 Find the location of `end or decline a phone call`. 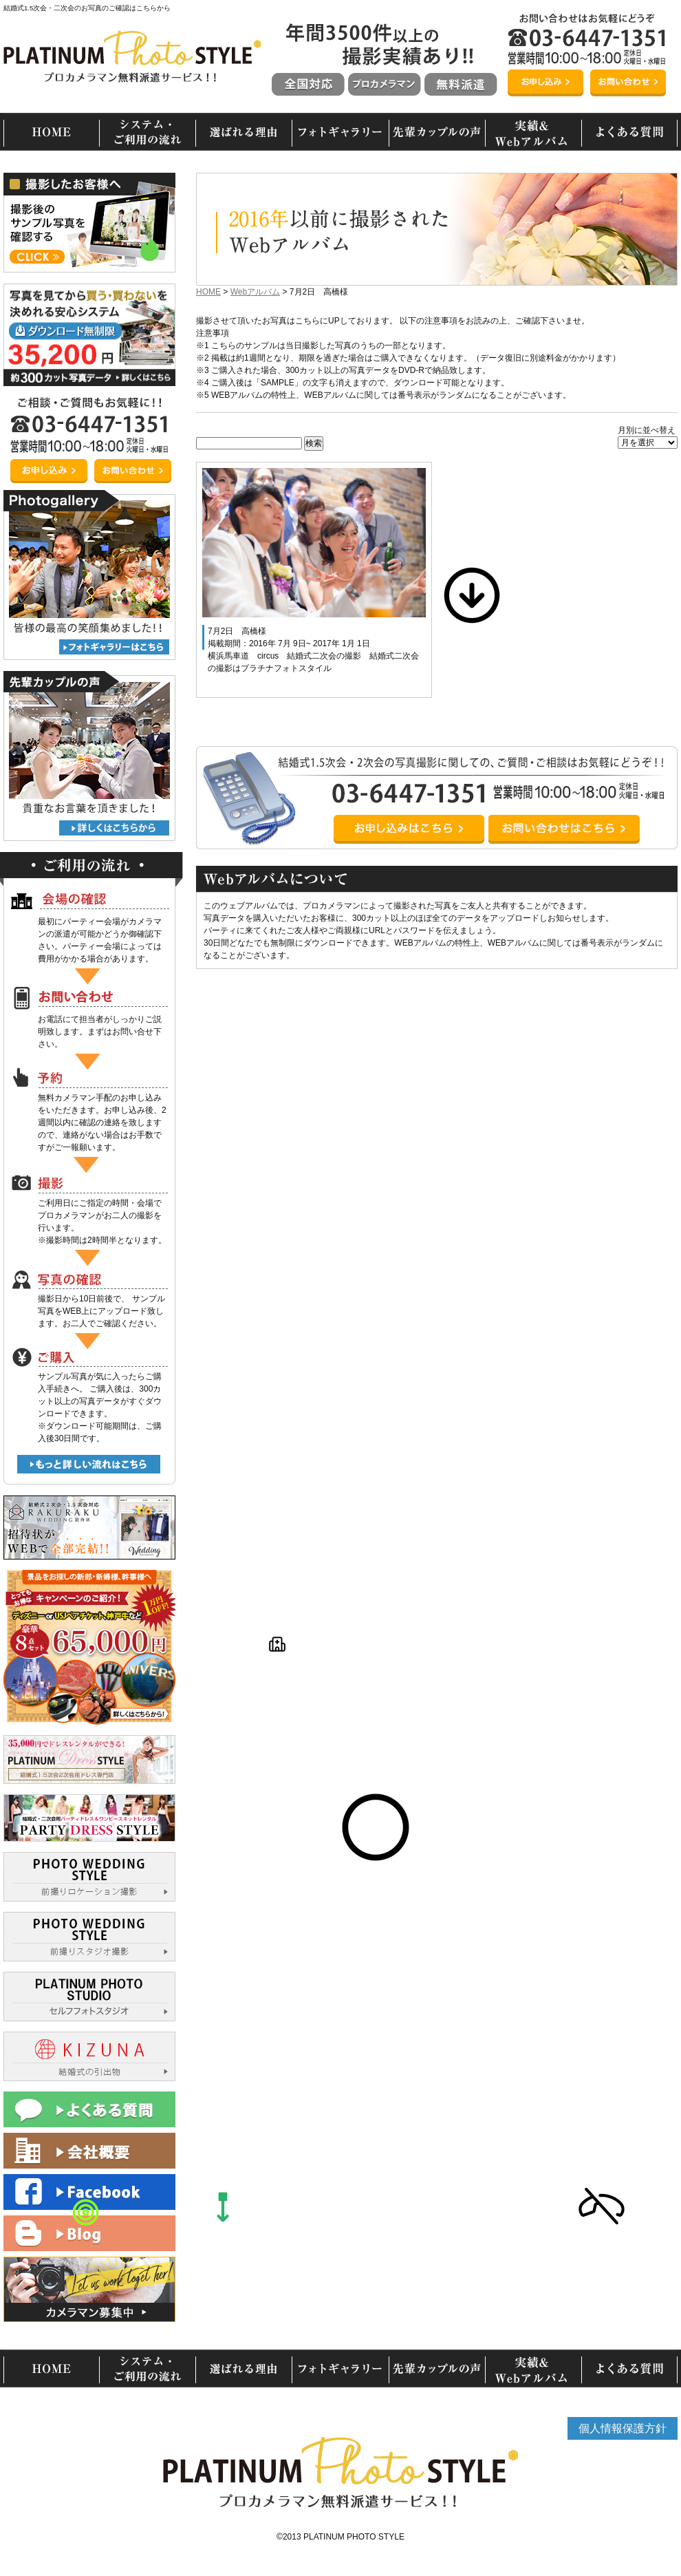

end or decline a phone call is located at coordinates (601, 2206).